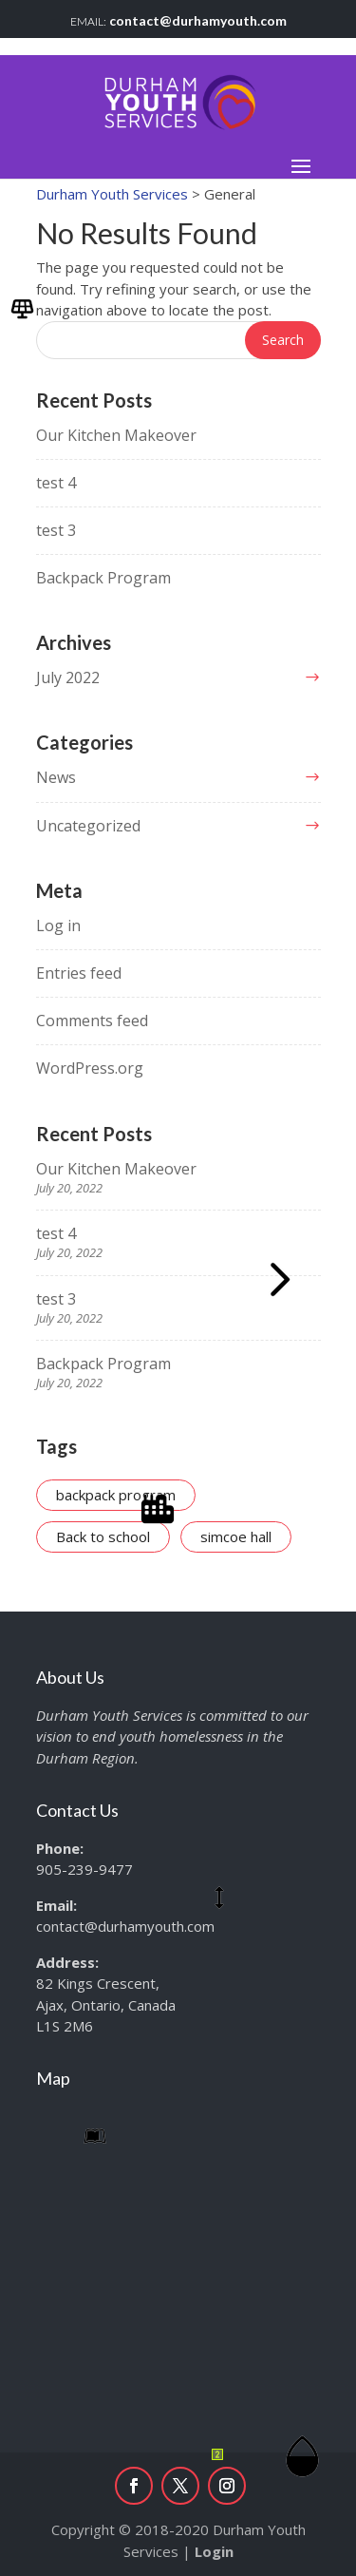  Describe the element at coordinates (279, 1279) in the screenshot. I see `navigate to the next item or screen` at that location.